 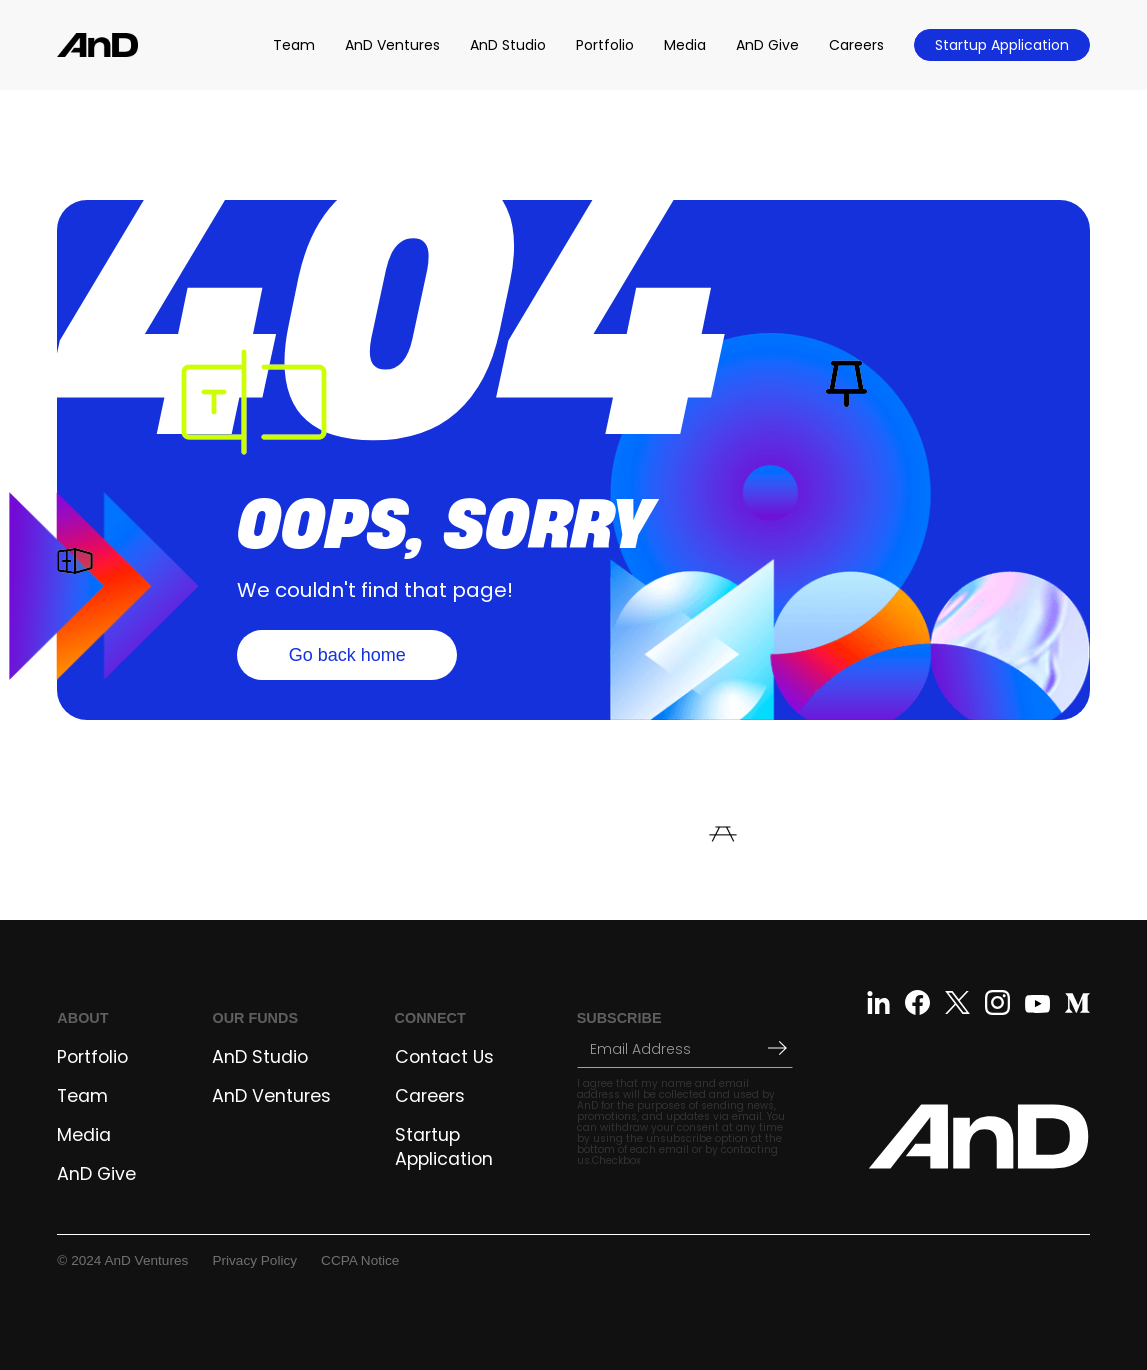 I want to click on pin an item to keep it visible, so click(x=846, y=381).